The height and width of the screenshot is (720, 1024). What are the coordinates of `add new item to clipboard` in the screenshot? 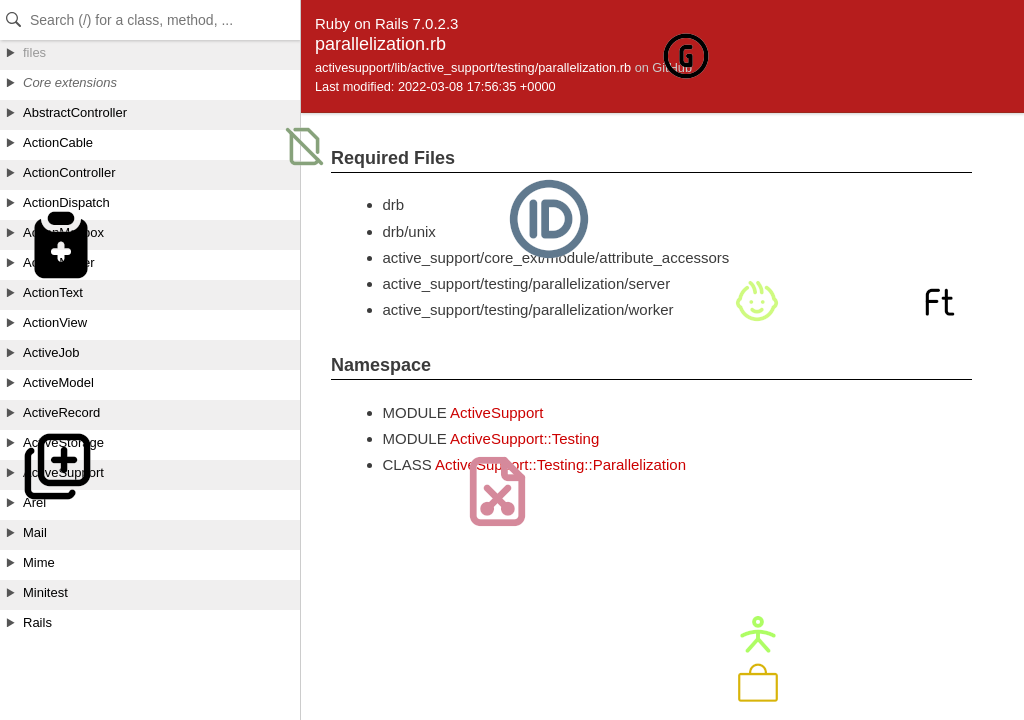 It's located at (61, 245).